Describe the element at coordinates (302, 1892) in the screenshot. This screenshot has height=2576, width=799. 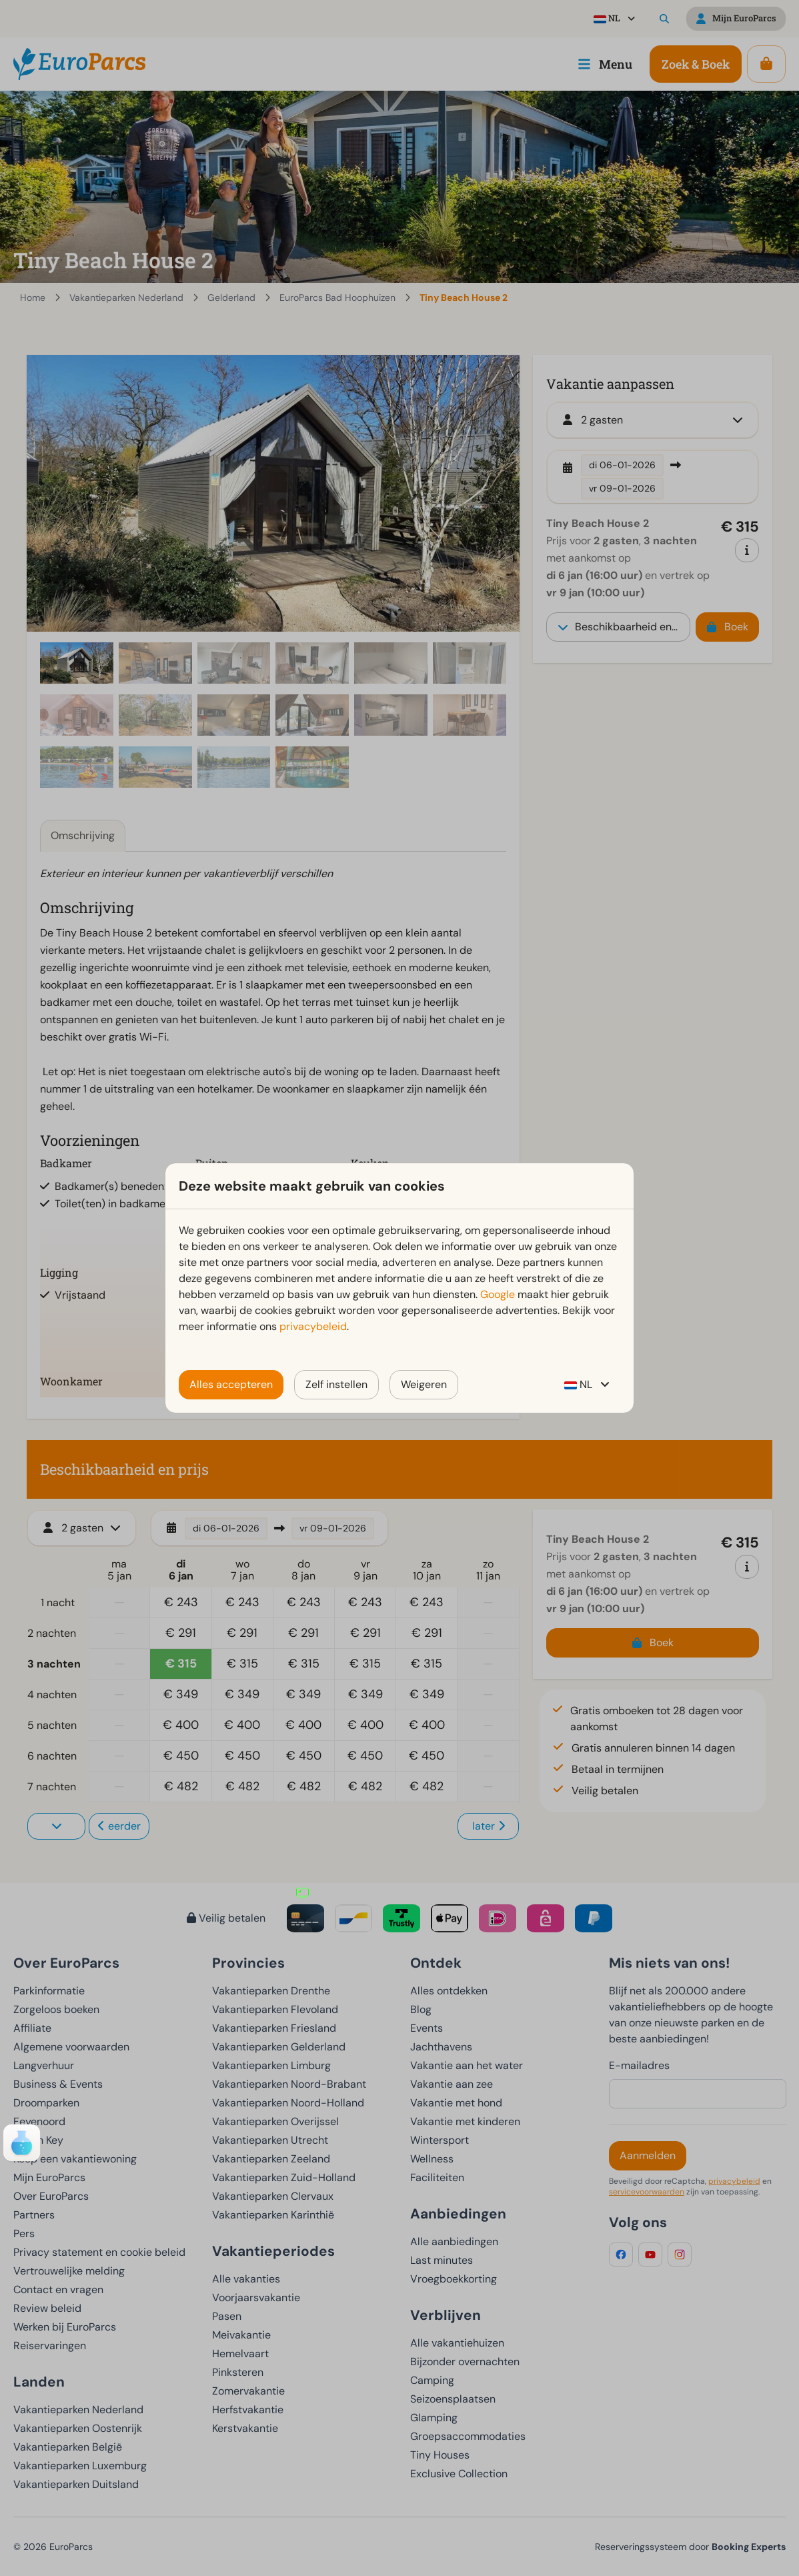
I see `change desktop wallpaper settings` at that location.